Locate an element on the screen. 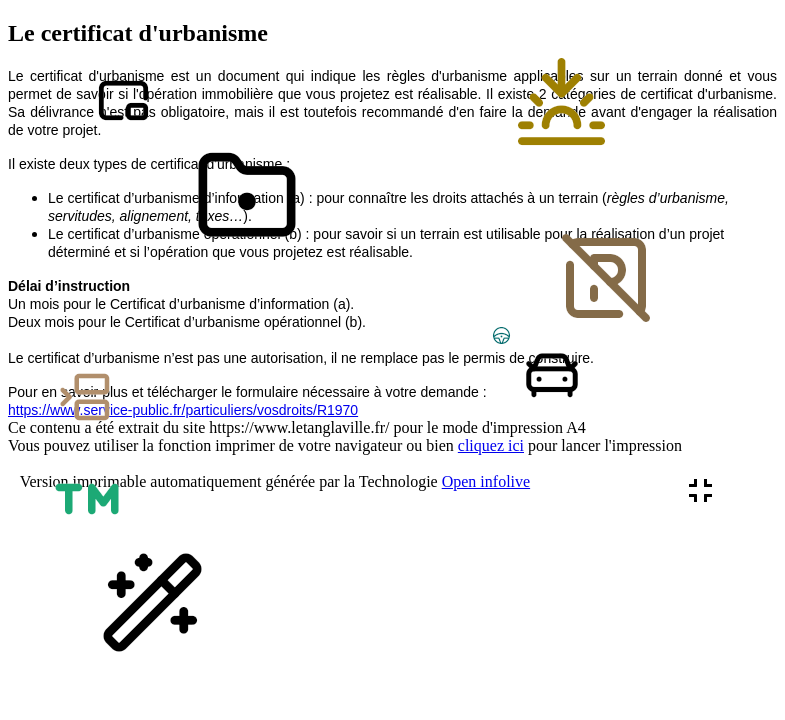 The width and height of the screenshot is (785, 720). access vehicle or car-related settings is located at coordinates (552, 374).